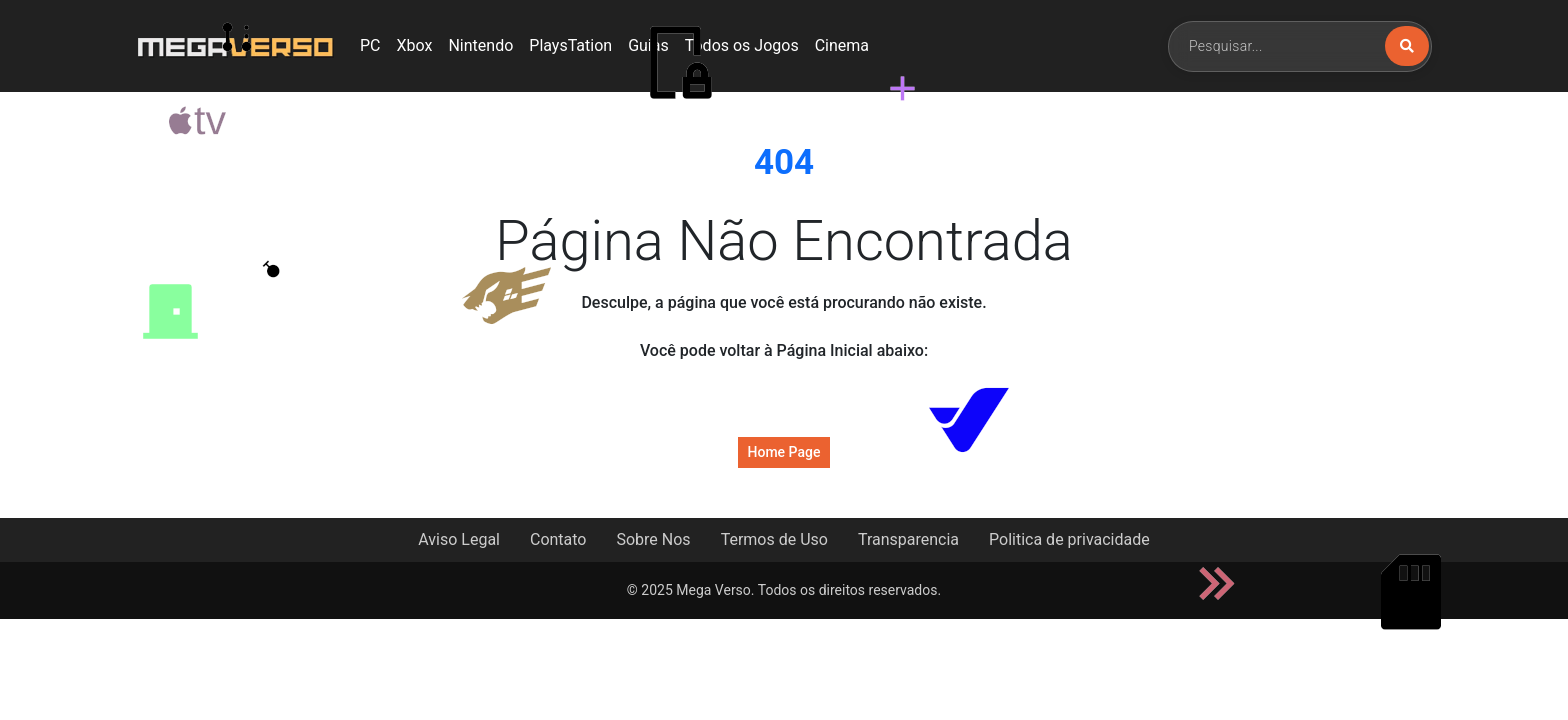  What do you see at coordinates (272, 269) in the screenshot?
I see `gender identity symbol for travesti` at bounding box center [272, 269].